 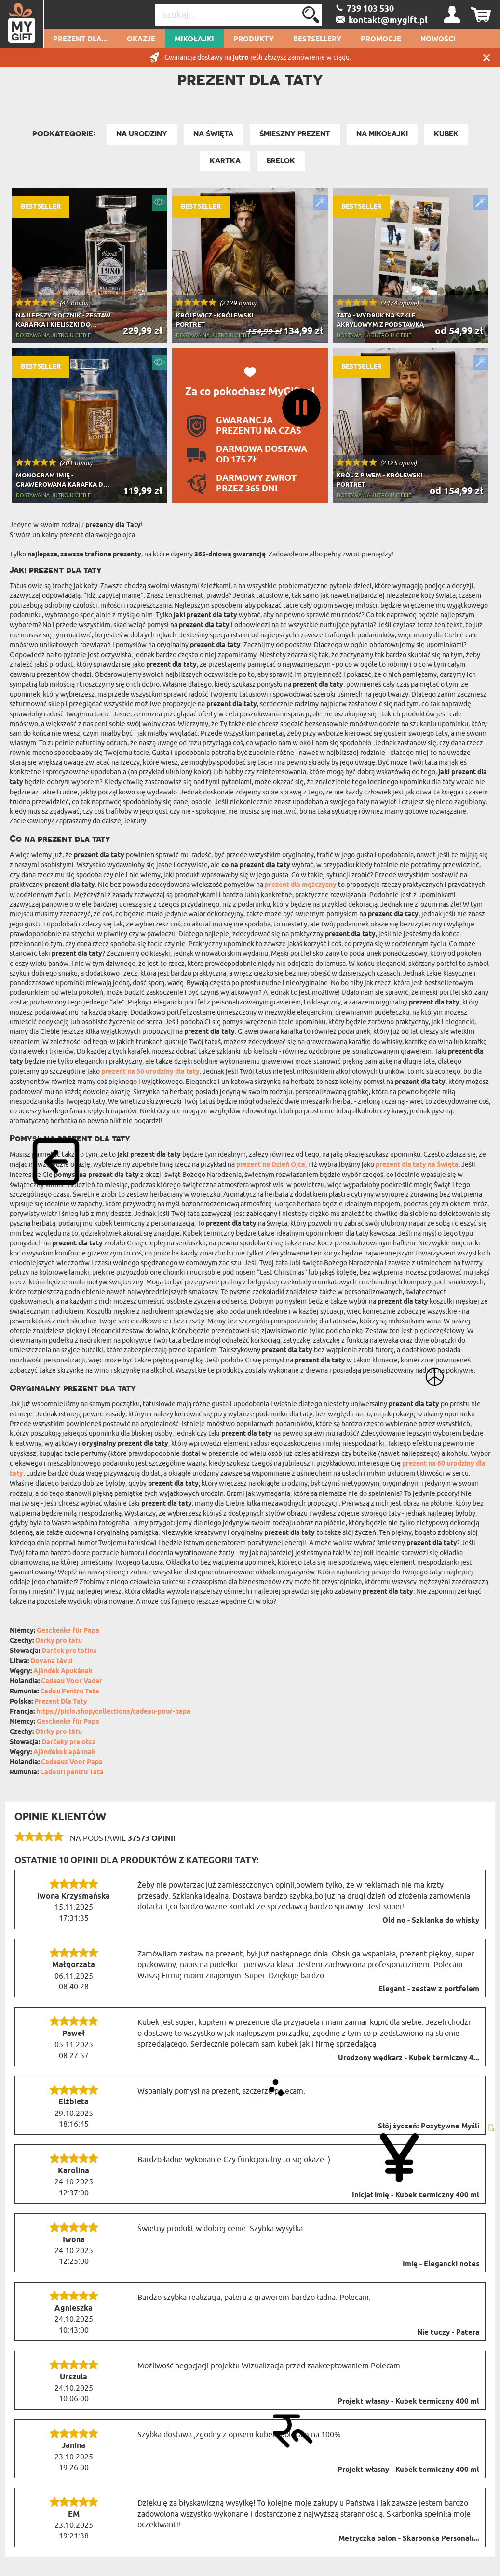 I want to click on pause media playback, so click(x=301, y=408).